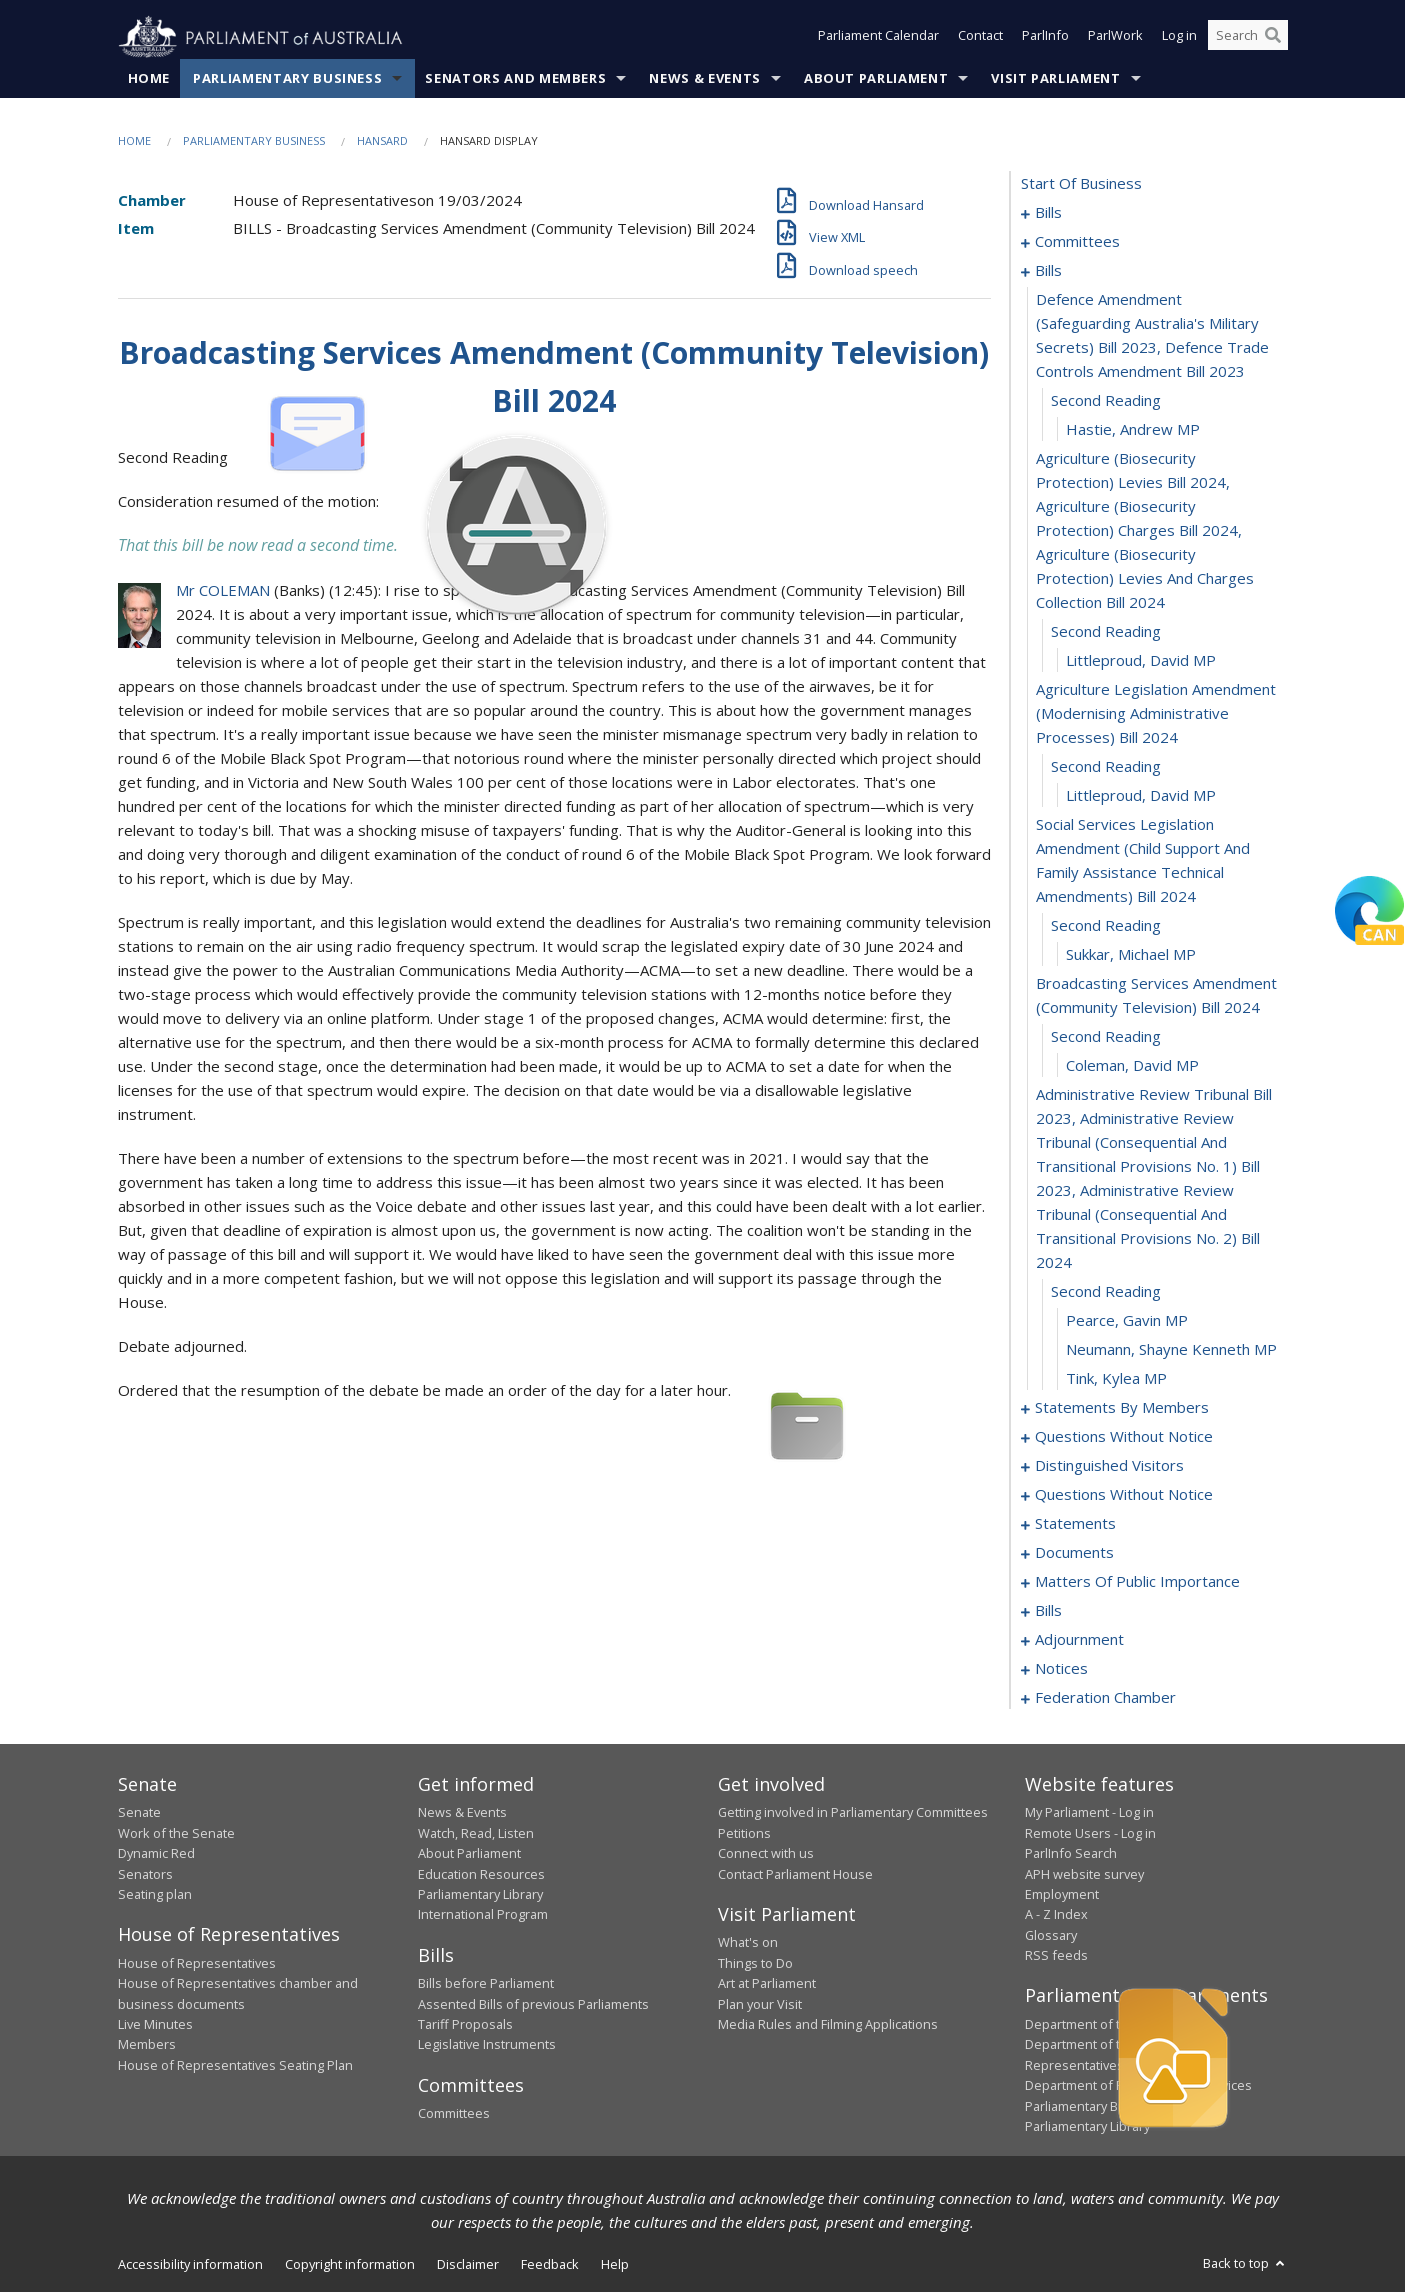 This screenshot has width=1405, height=2292. I want to click on open the mail application, so click(317, 433).